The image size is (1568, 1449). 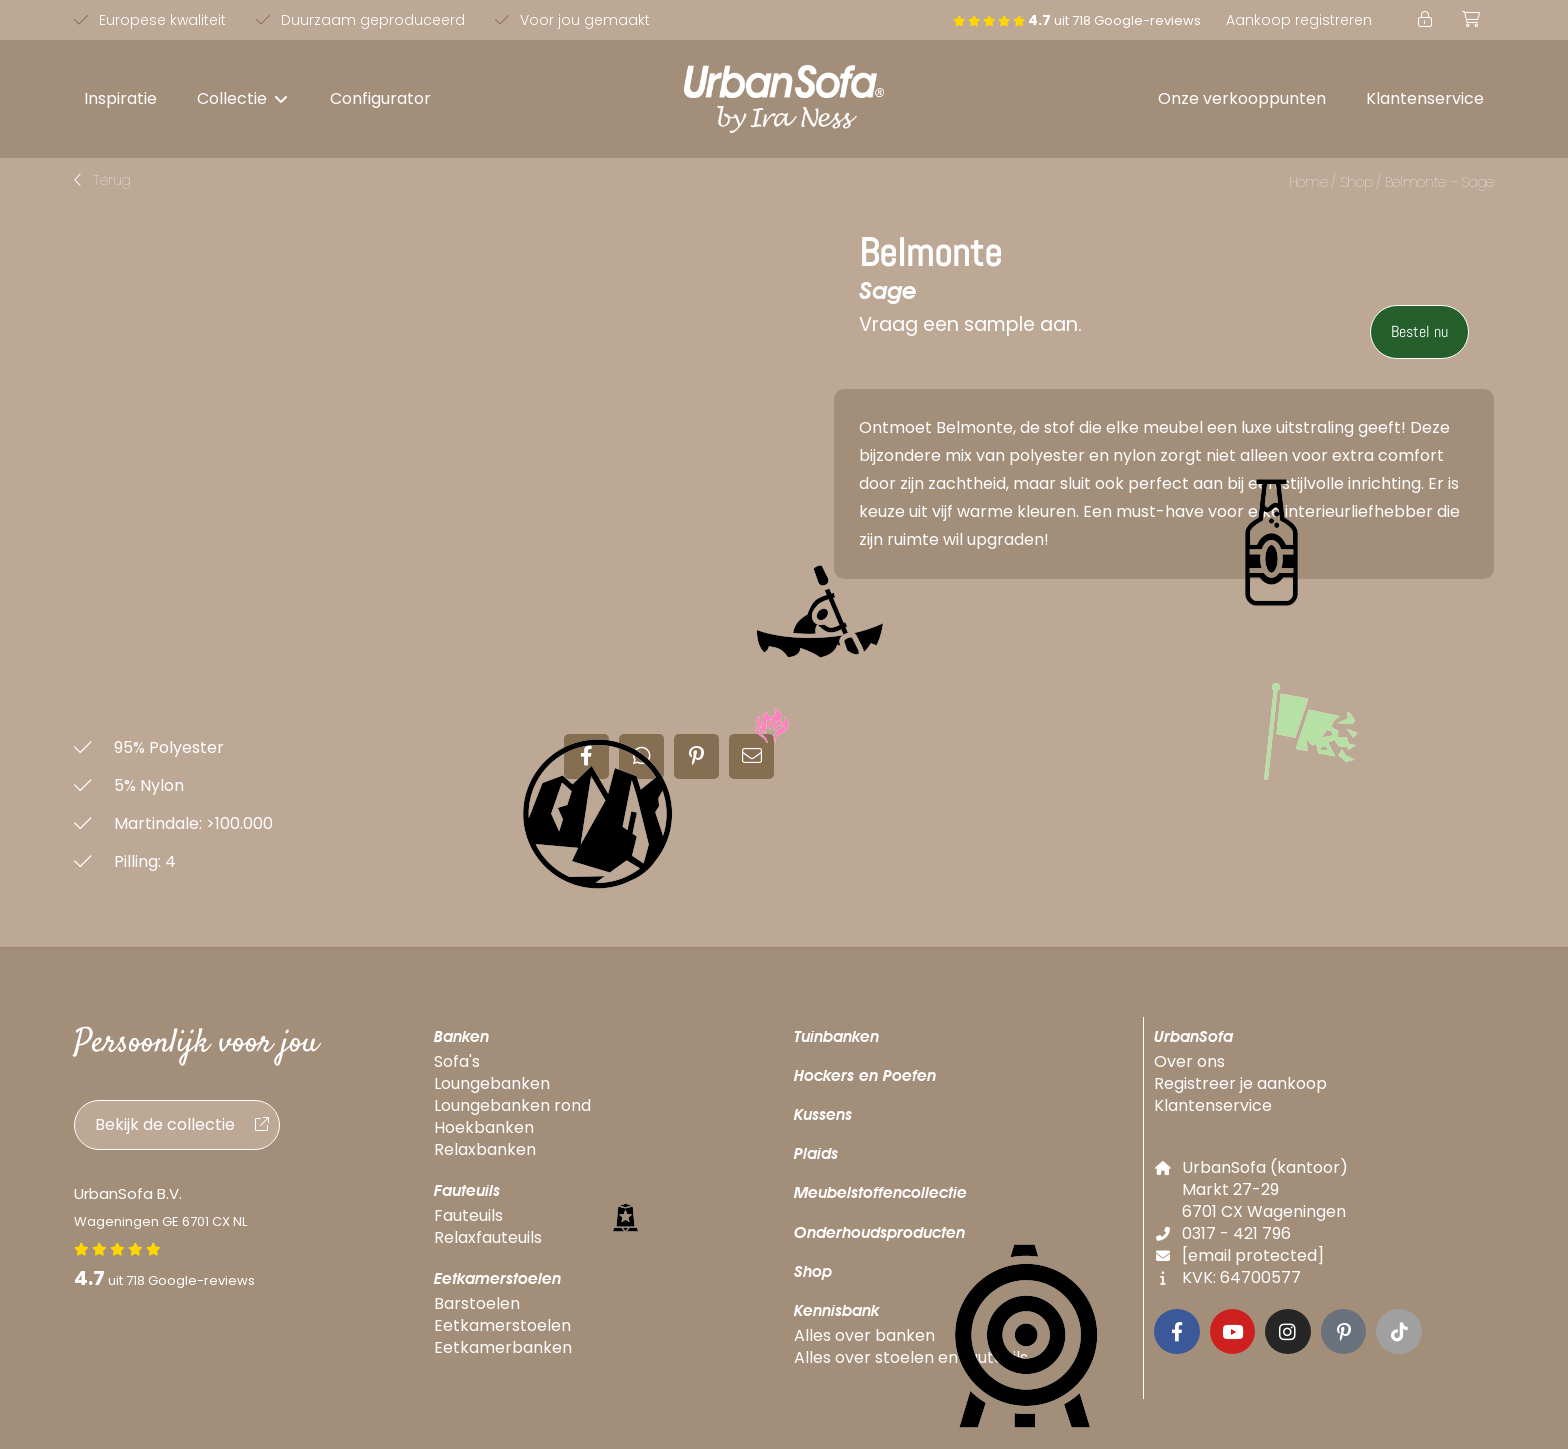 What do you see at coordinates (1271, 542) in the screenshot?
I see `browse beer or beverage options` at bounding box center [1271, 542].